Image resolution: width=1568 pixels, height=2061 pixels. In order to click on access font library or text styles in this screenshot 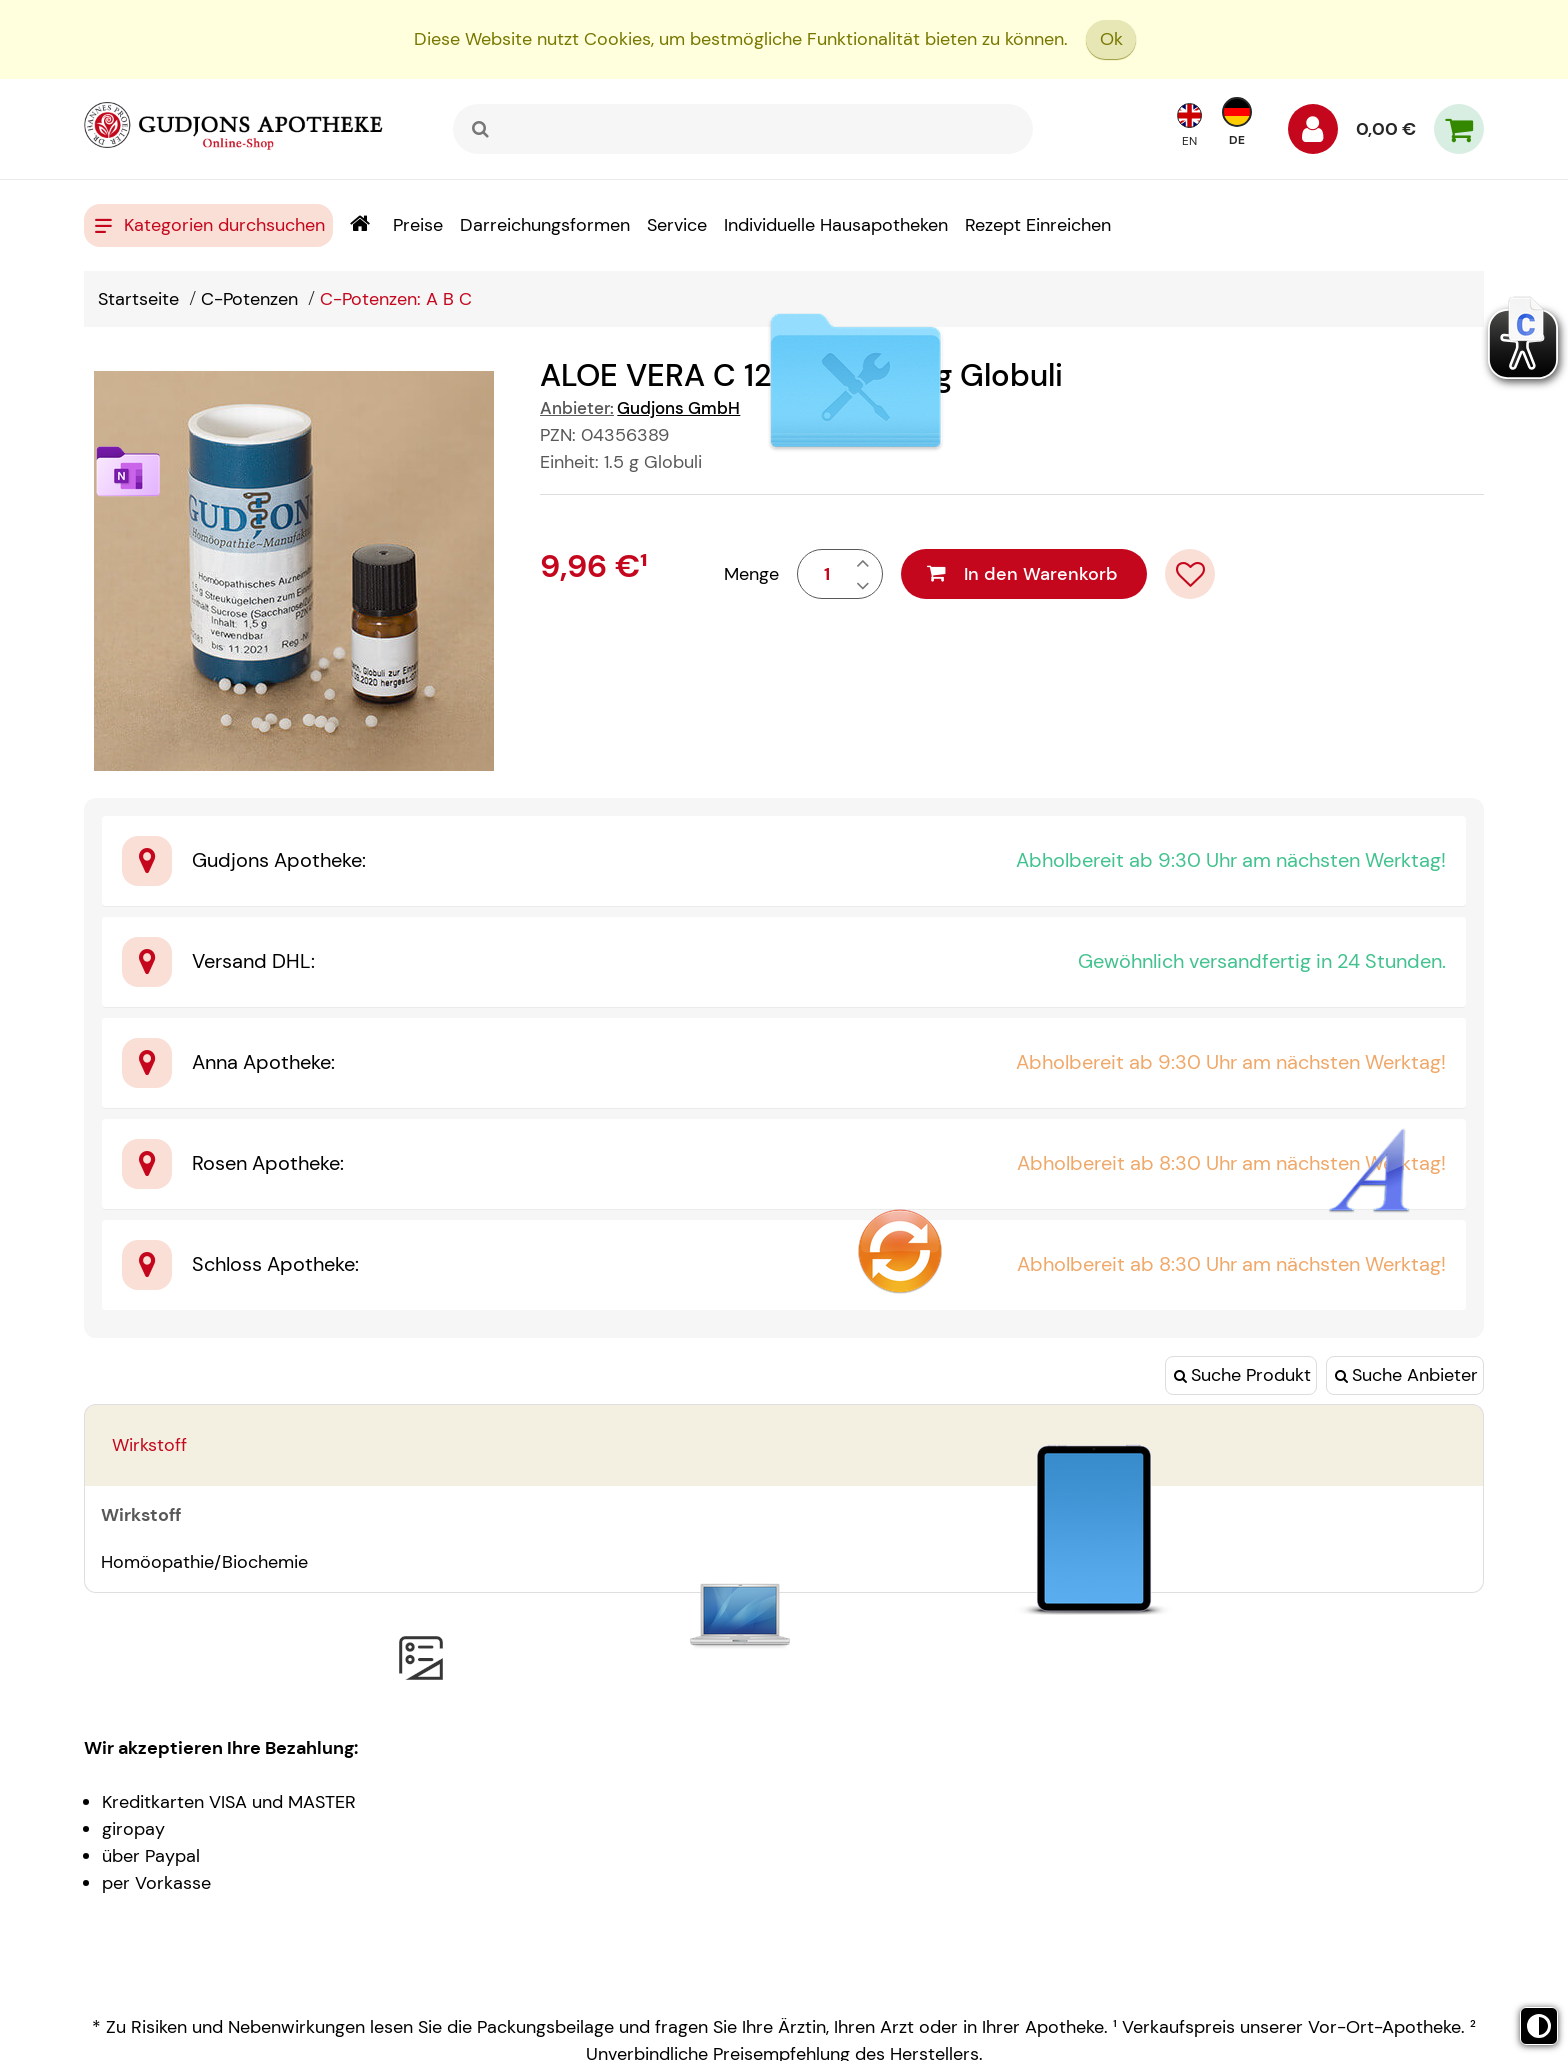, I will do `click(1369, 1172)`.